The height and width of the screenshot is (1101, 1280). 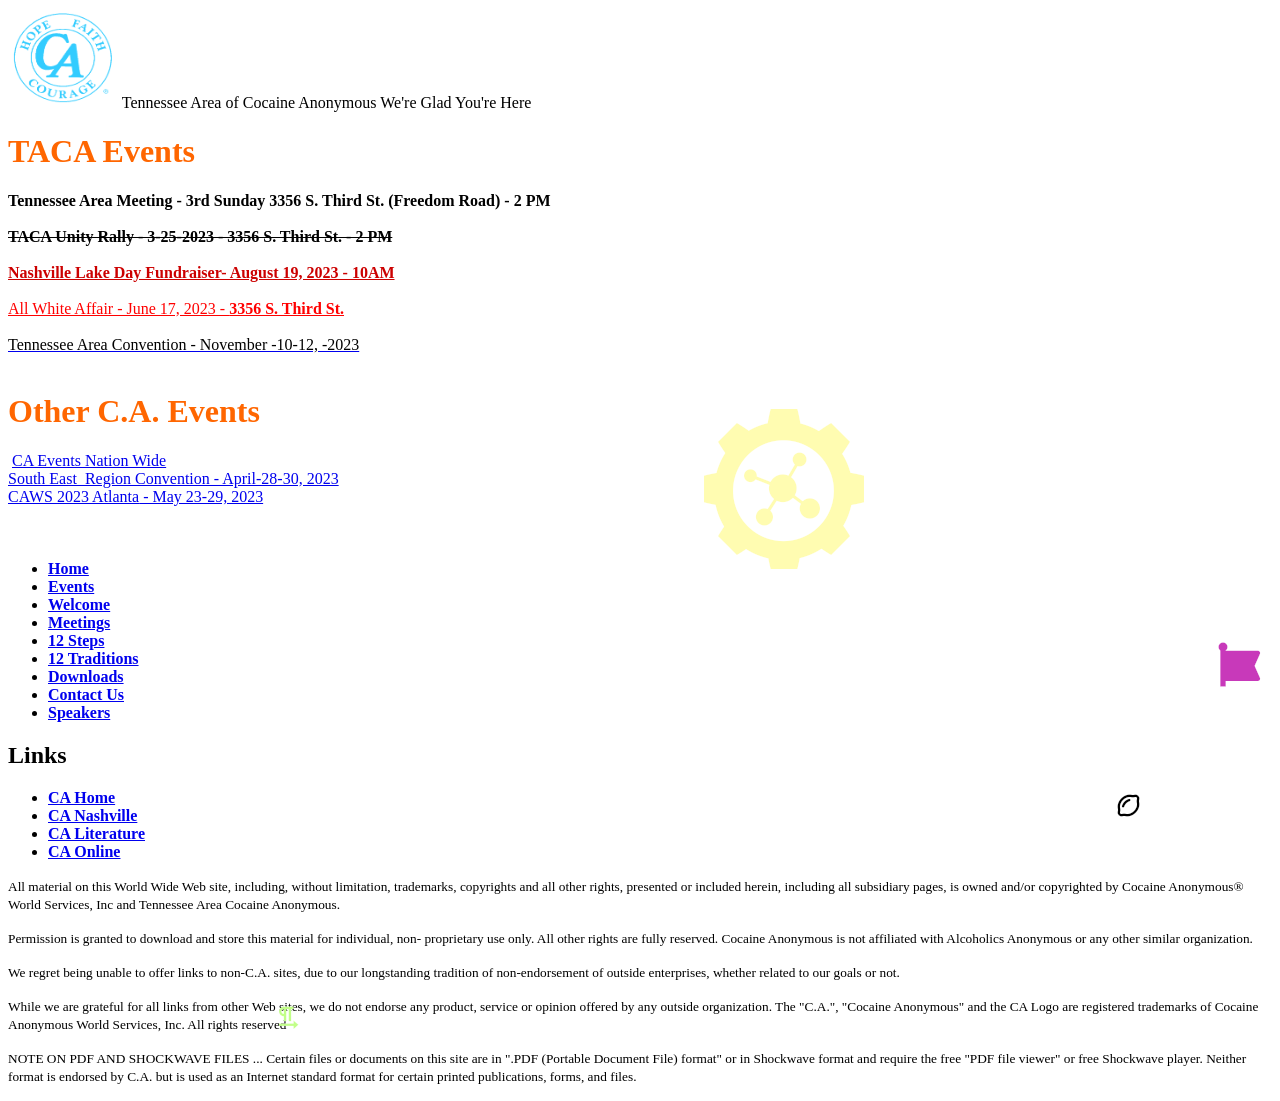 I want to click on indicates fresh or organic content, so click(x=1128, y=805).